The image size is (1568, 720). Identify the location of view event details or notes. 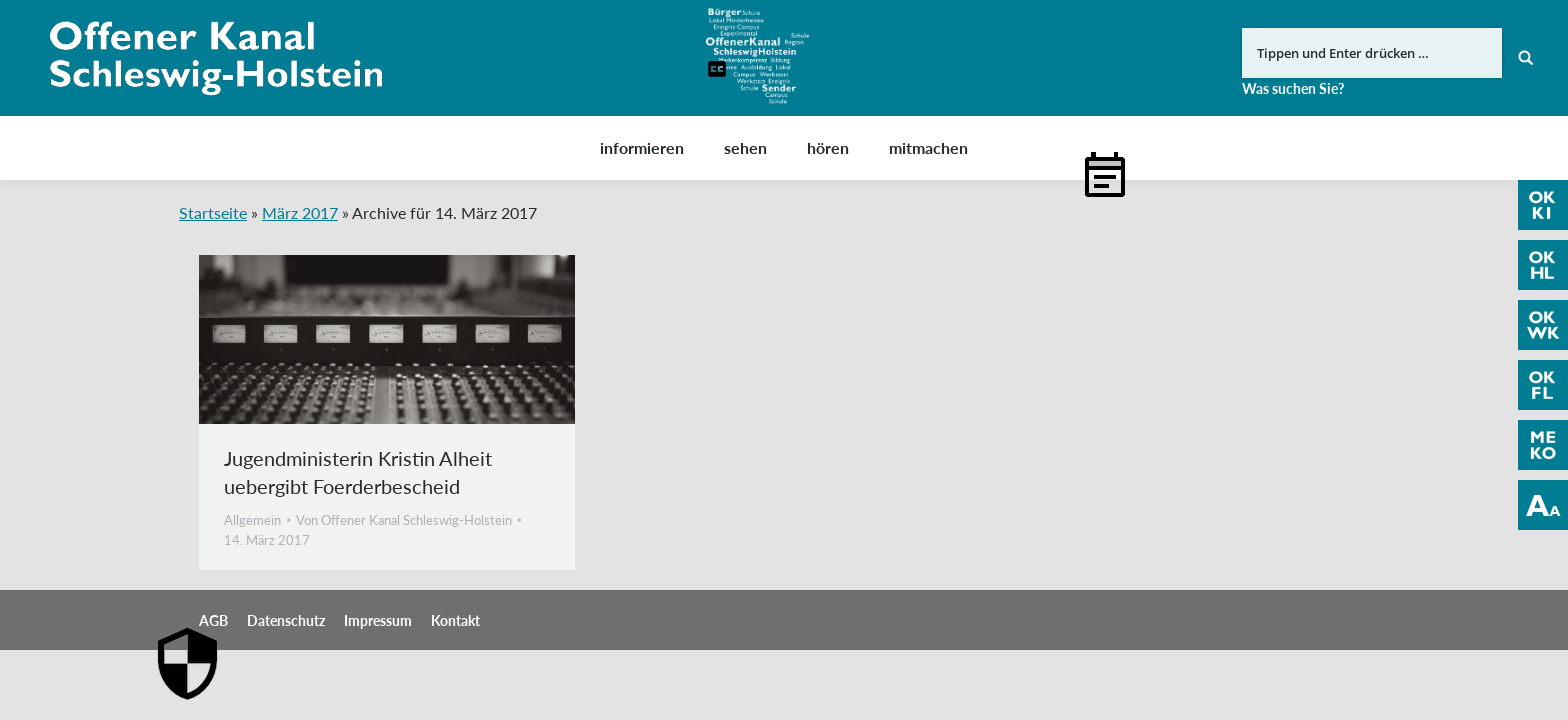
(1105, 177).